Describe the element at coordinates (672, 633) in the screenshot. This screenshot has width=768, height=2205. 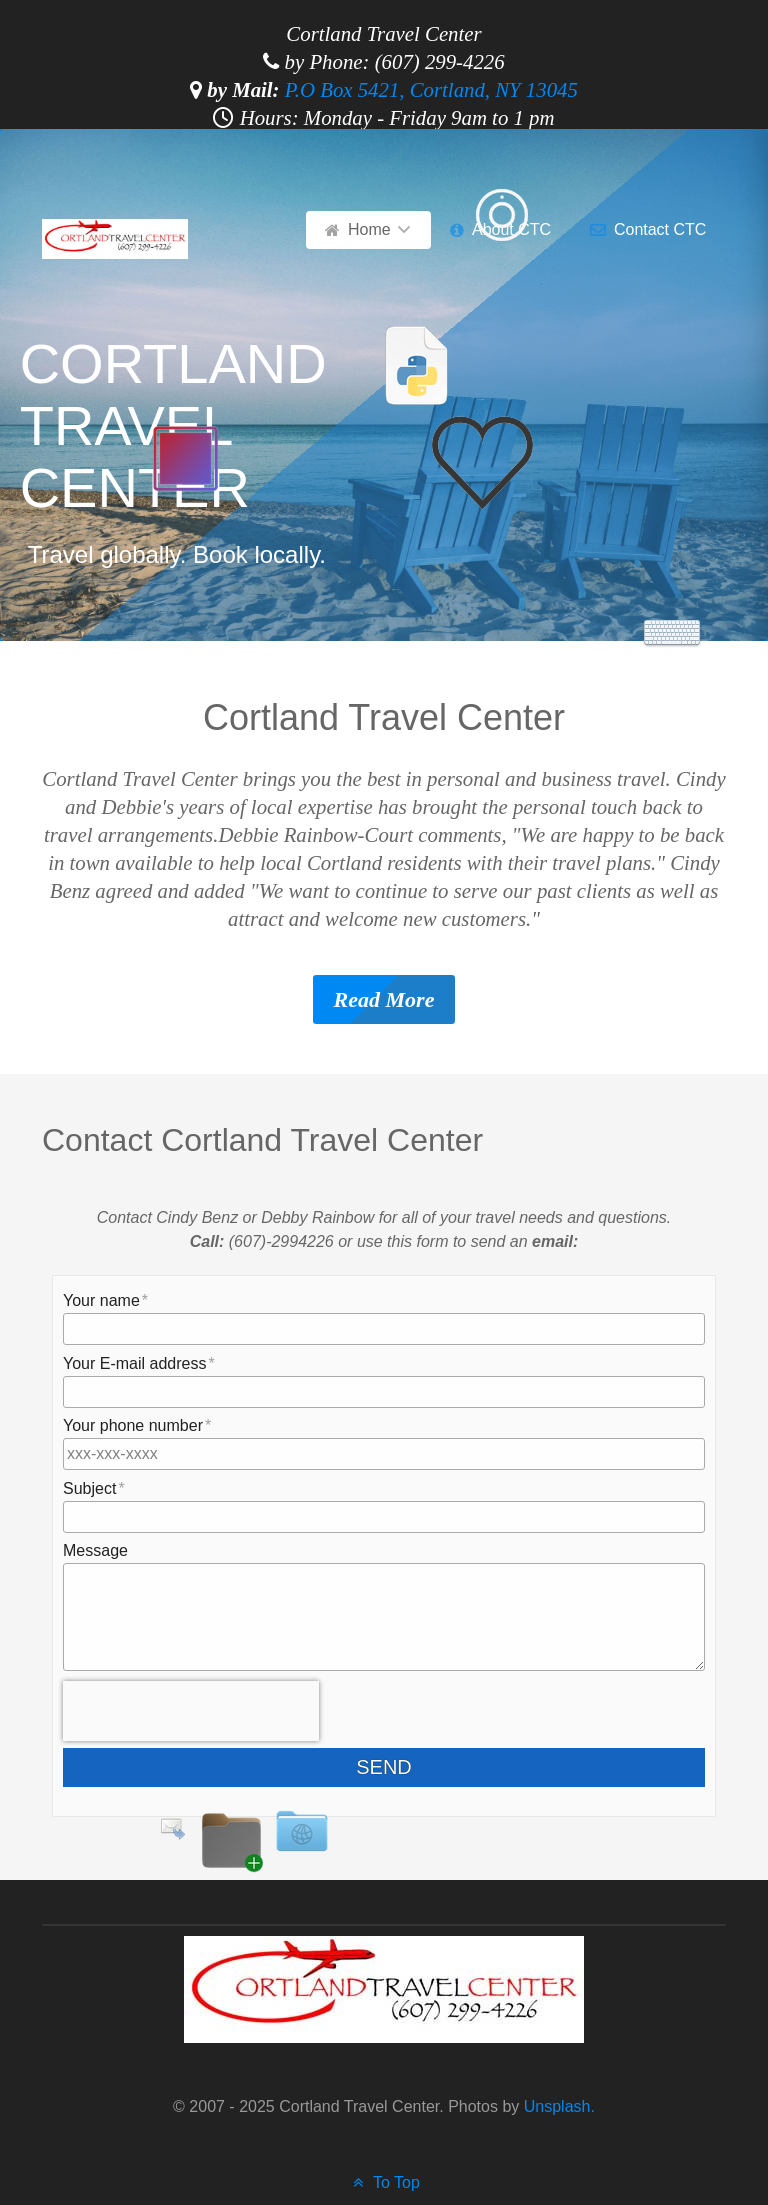
I see `bluetooth keyboard connected` at that location.